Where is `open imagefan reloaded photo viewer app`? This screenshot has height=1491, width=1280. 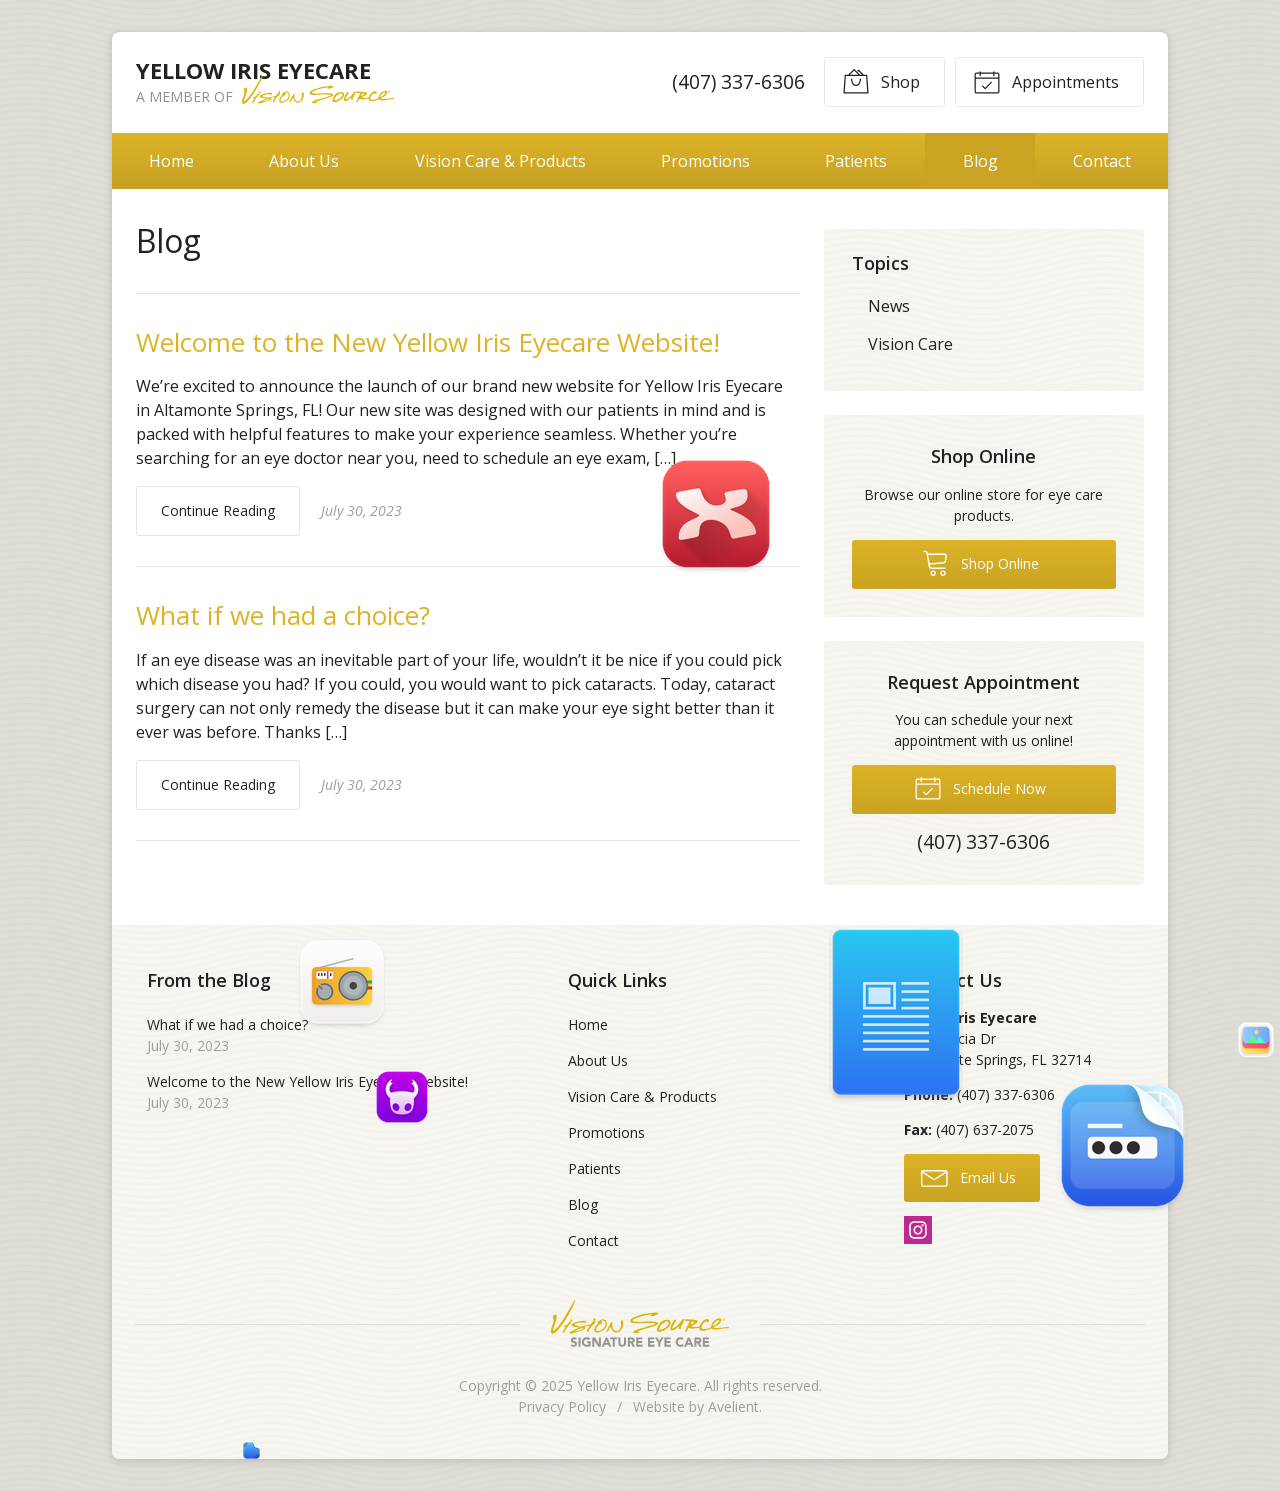 open imagefan reloaded photo viewer app is located at coordinates (1256, 1040).